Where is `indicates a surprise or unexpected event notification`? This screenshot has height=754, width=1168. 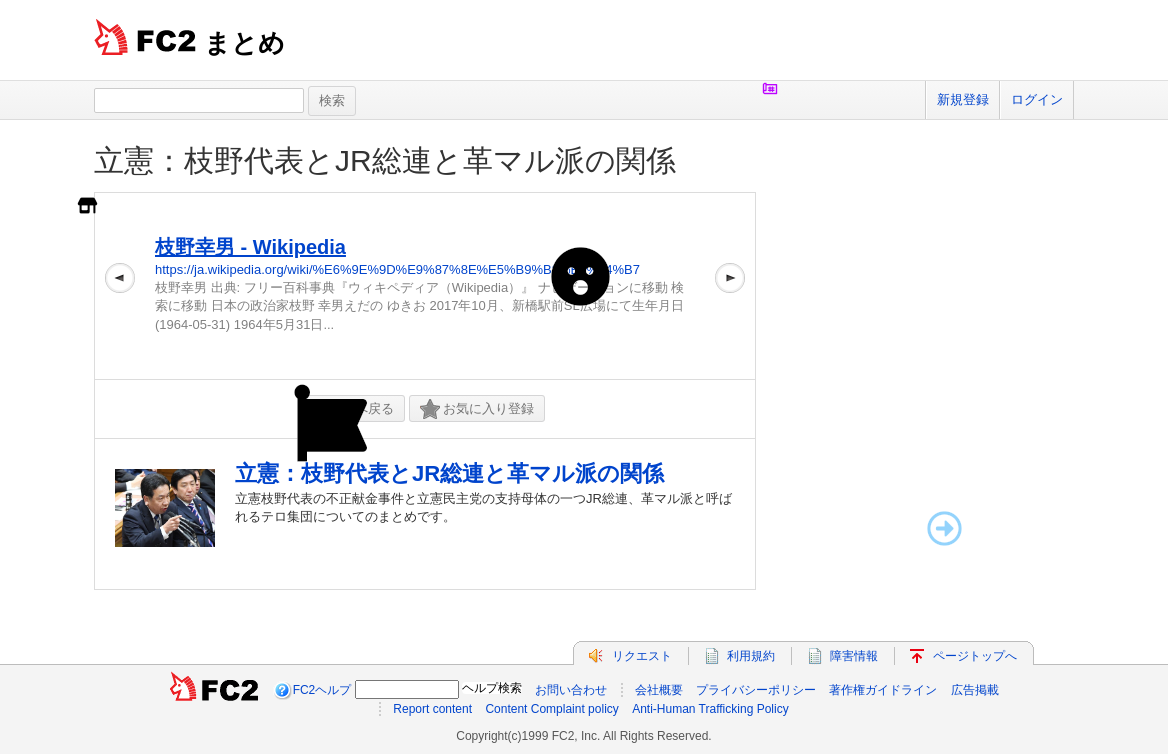
indicates a surprise or unexpected event notification is located at coordinates (580, 276).